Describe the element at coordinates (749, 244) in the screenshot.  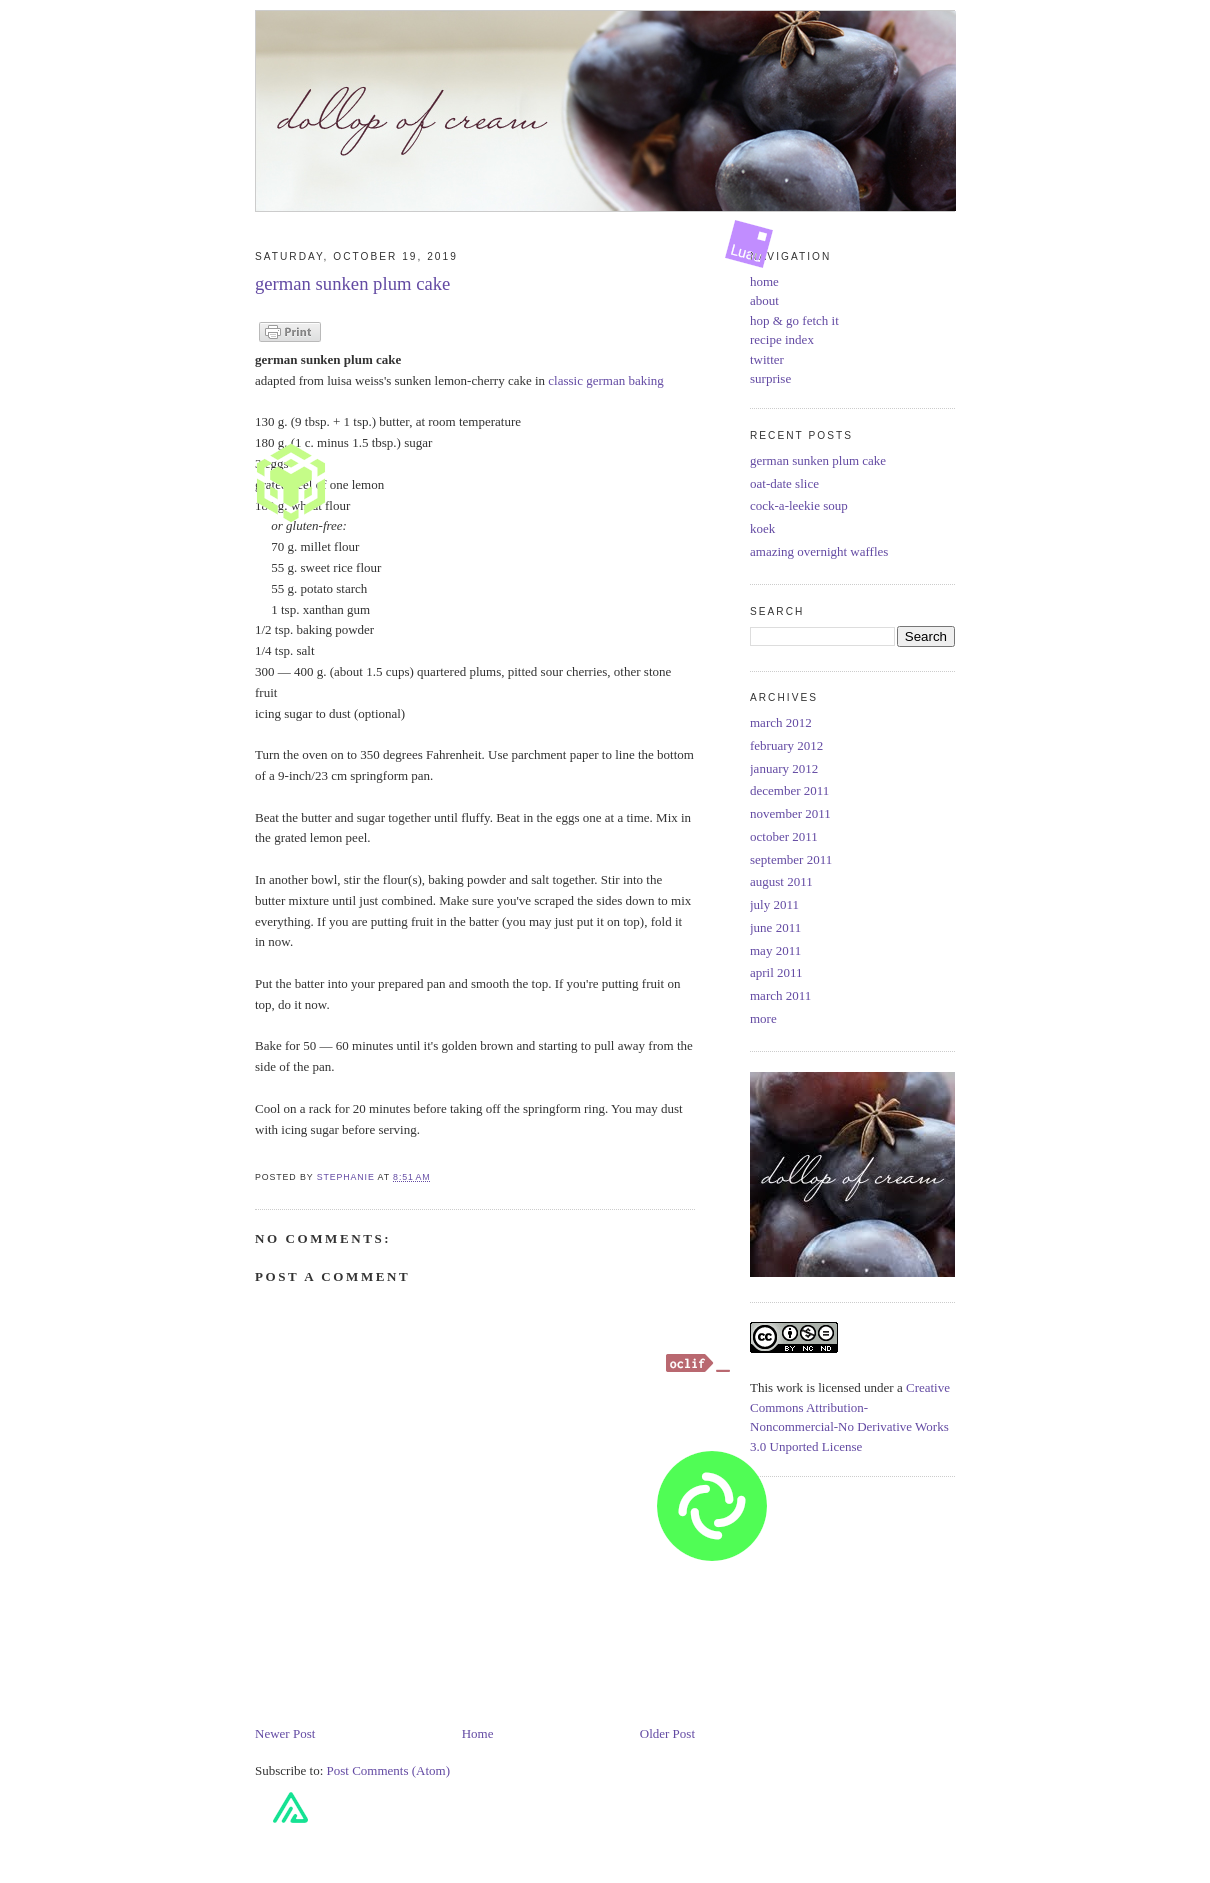
I see `luau programming language logo` at that location.